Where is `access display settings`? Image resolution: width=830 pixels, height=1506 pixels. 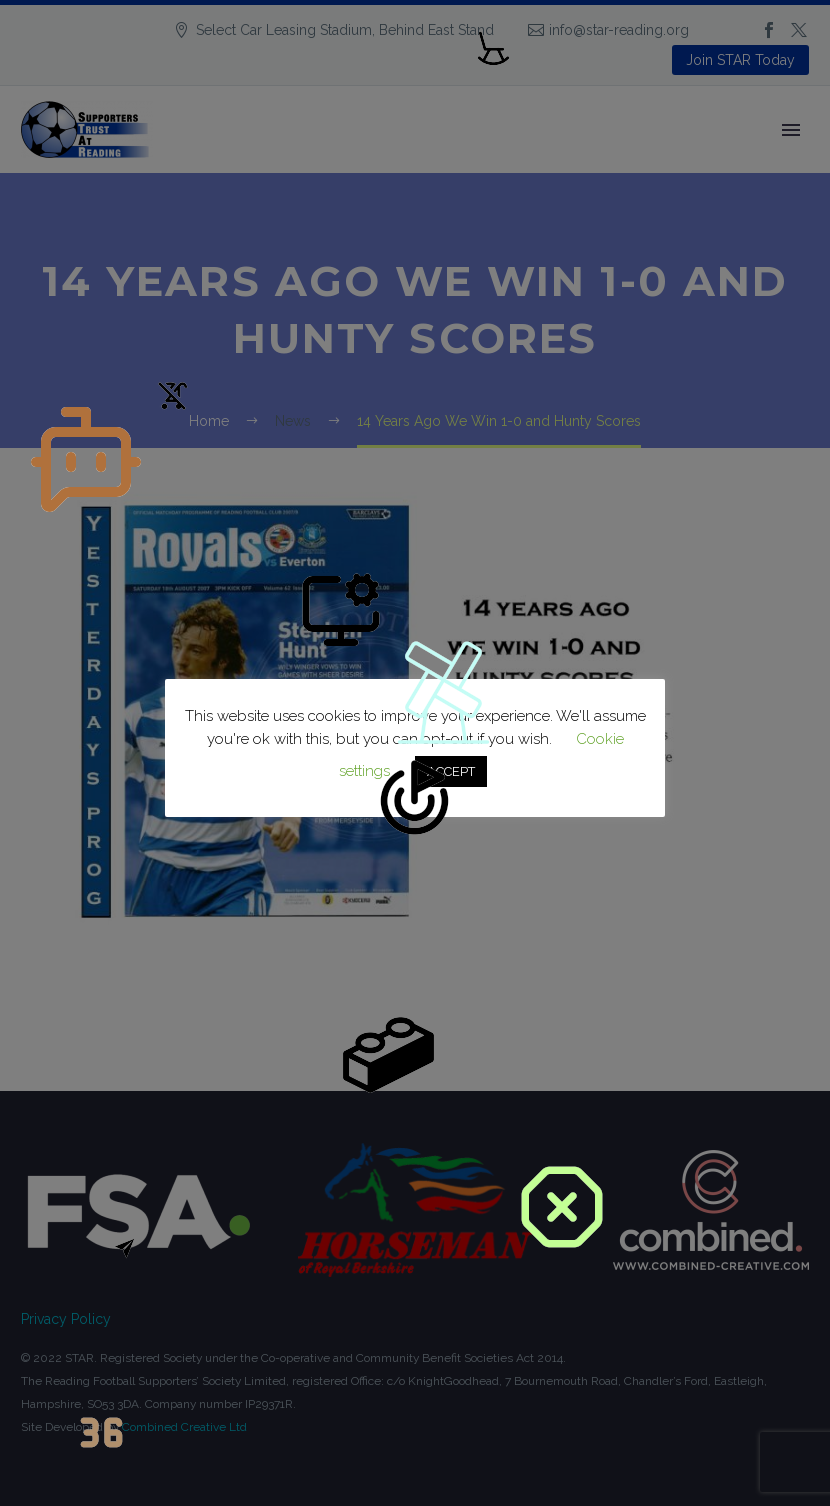
access display settings is located at coordinates (341, 611).